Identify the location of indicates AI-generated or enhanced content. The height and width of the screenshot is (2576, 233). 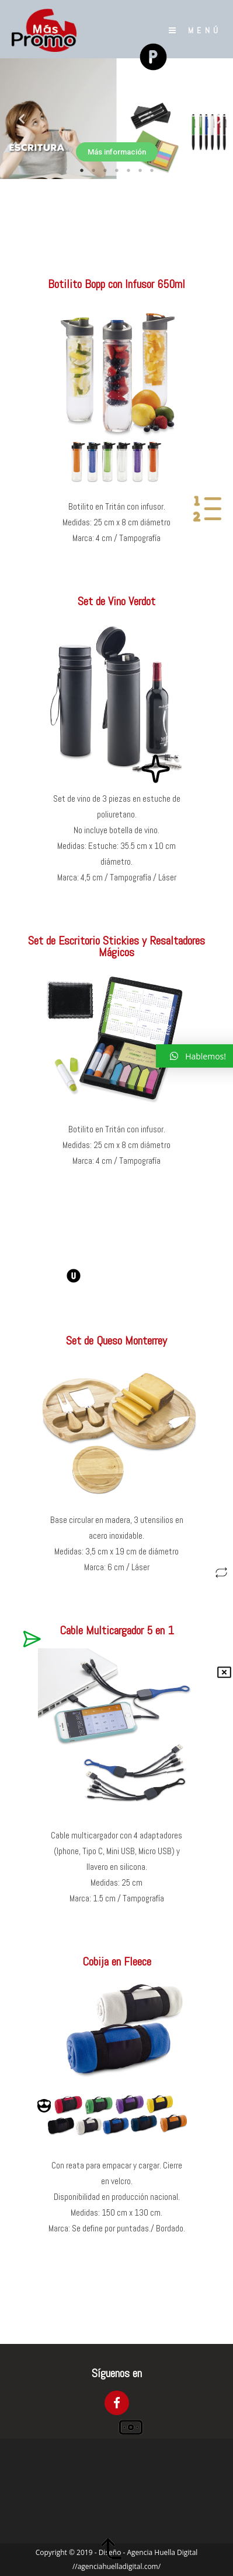
(155, 768).